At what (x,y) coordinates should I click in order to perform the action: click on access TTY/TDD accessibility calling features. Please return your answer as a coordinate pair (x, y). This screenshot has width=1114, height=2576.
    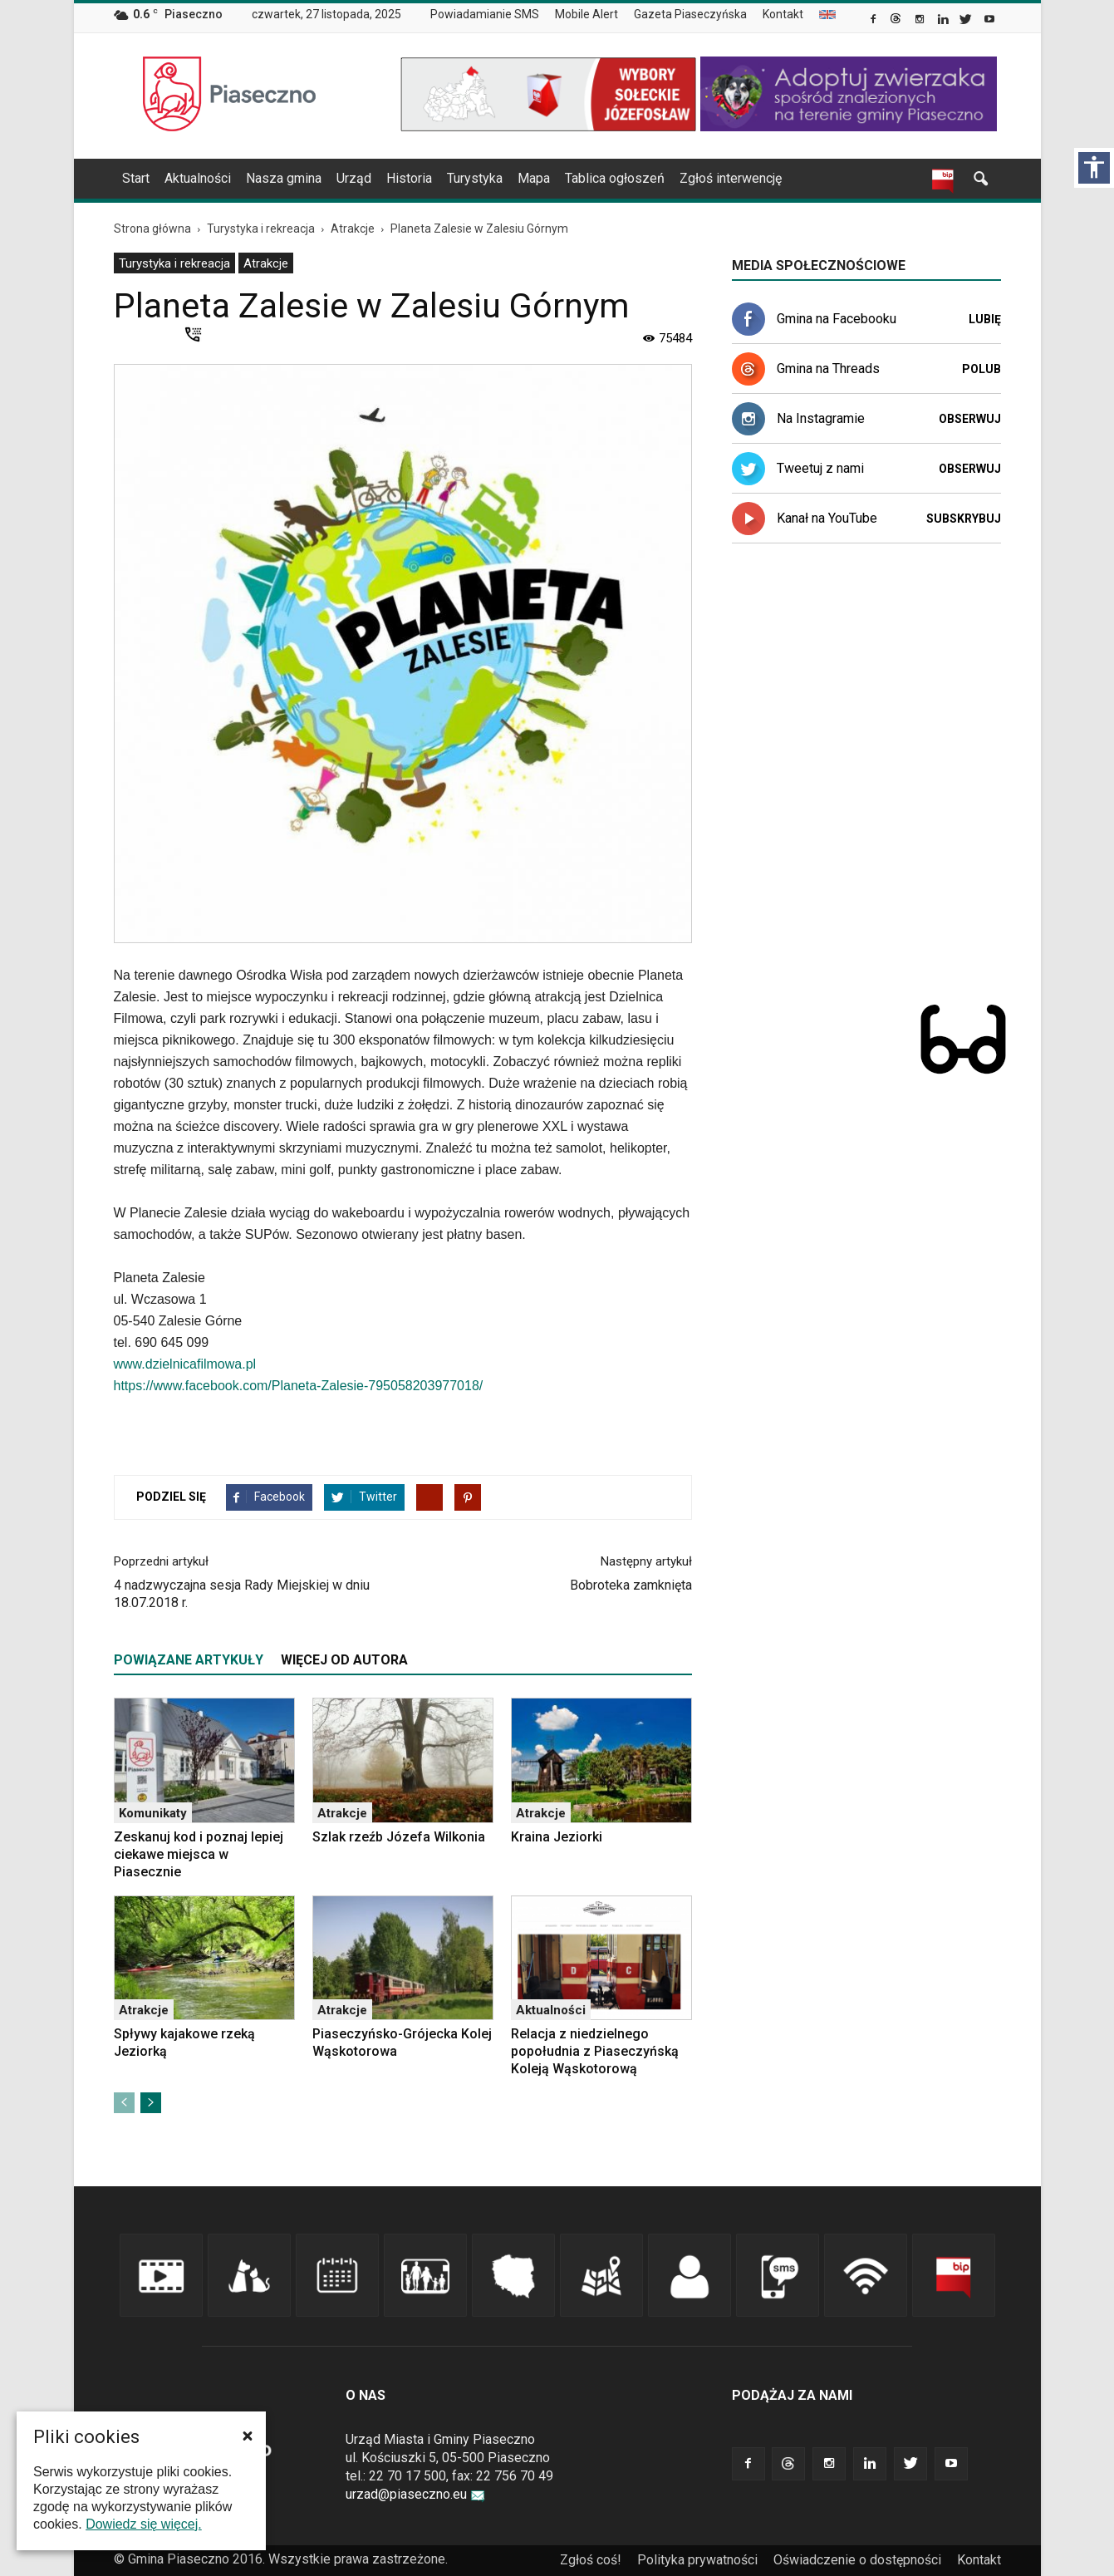
    Looking at the image, I should click on (193, 334).